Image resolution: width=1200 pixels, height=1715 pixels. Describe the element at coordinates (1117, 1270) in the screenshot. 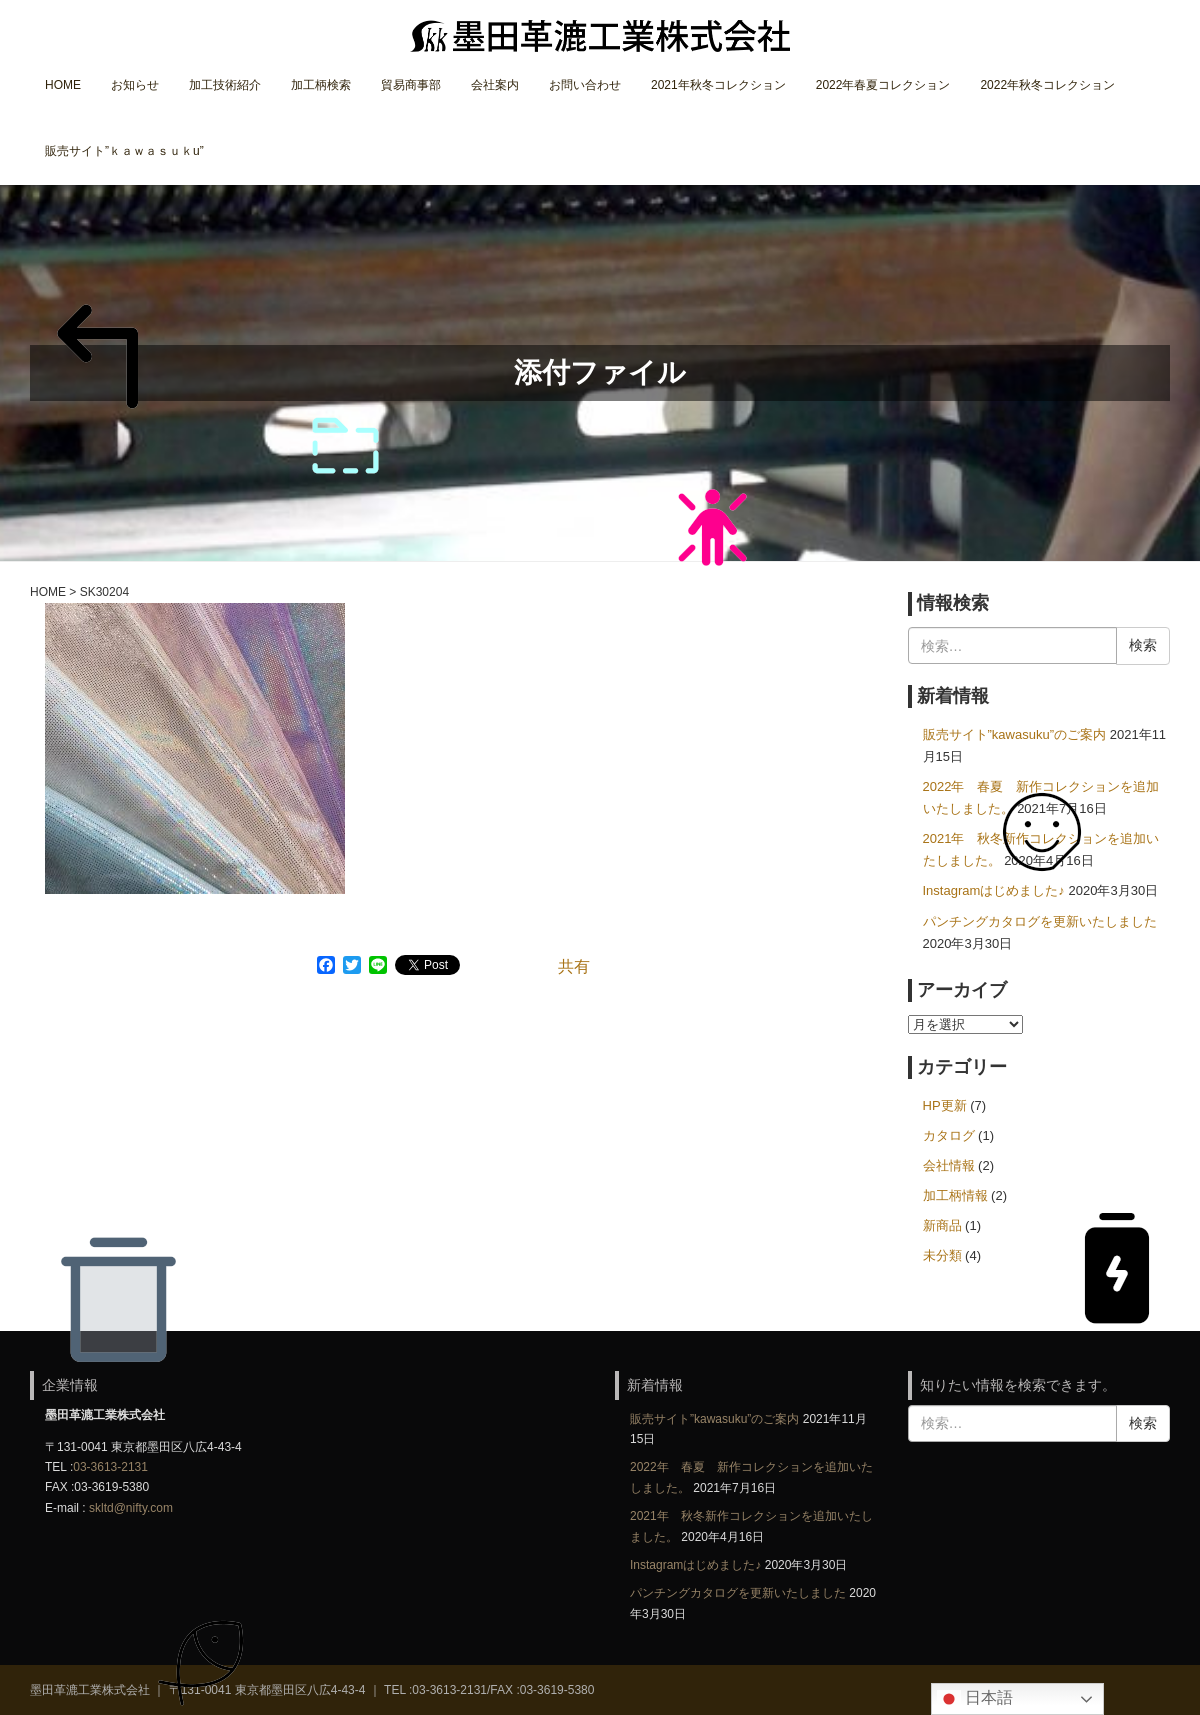

I see `indicates device is currently charging` at that location.